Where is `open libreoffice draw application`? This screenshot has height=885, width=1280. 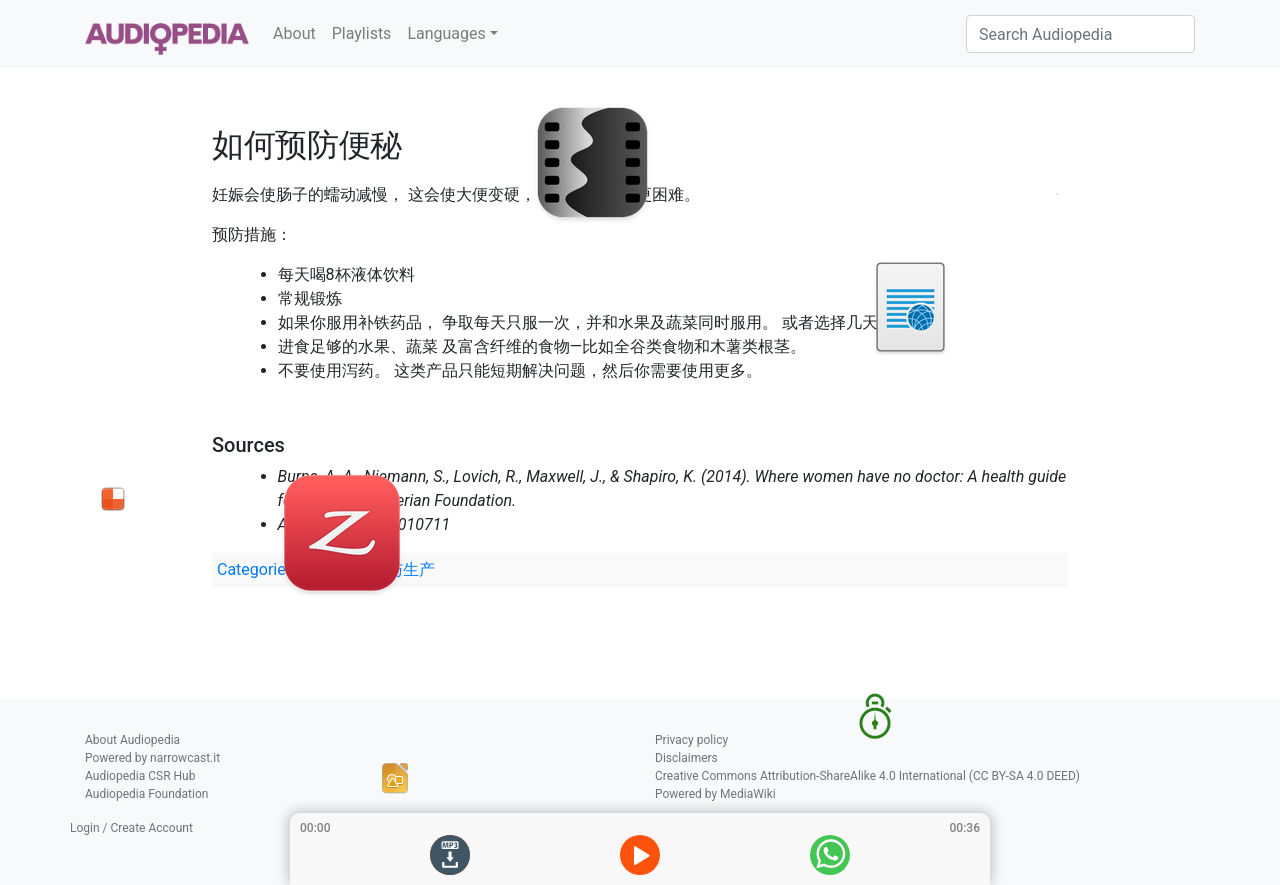
open libreoffice draw application is located at coordinates (395, 778).